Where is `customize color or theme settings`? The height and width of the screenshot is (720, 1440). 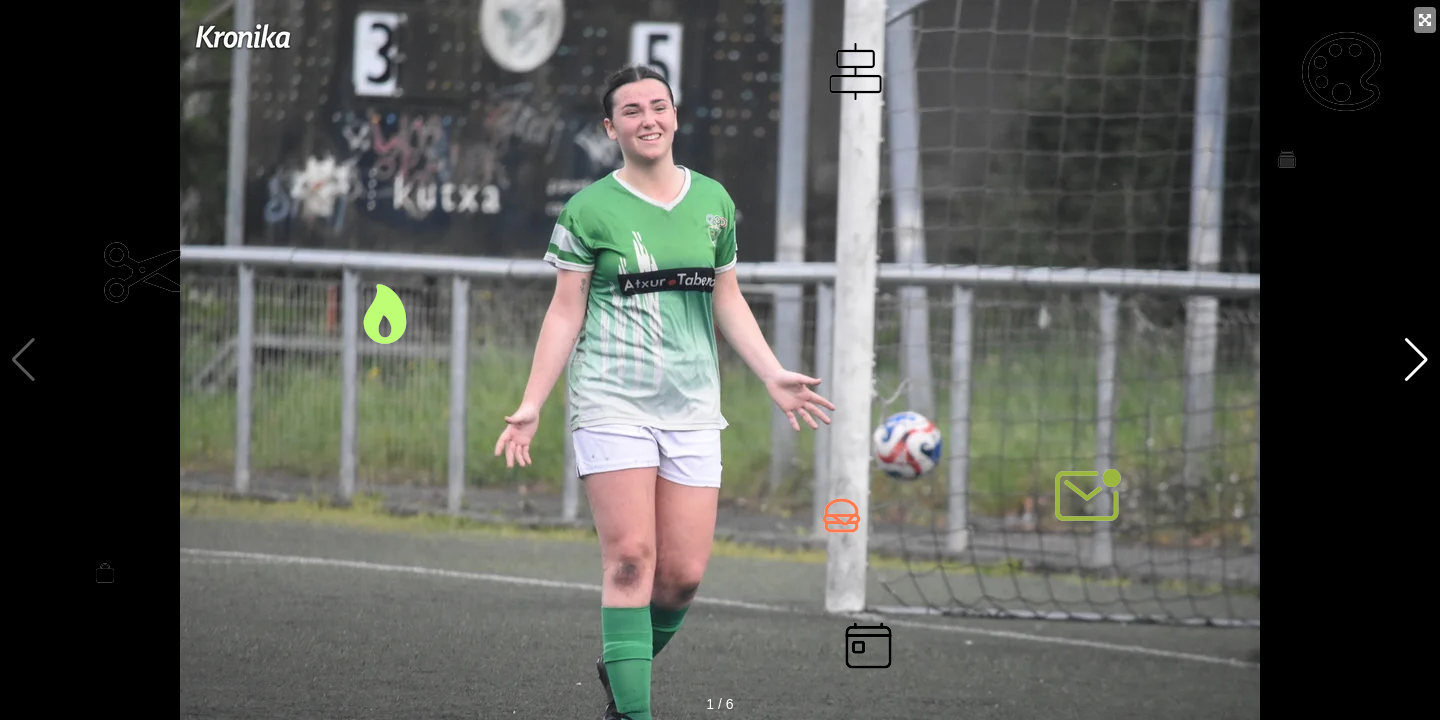
customize color or theme settings is located at coordinates (1341, 71).